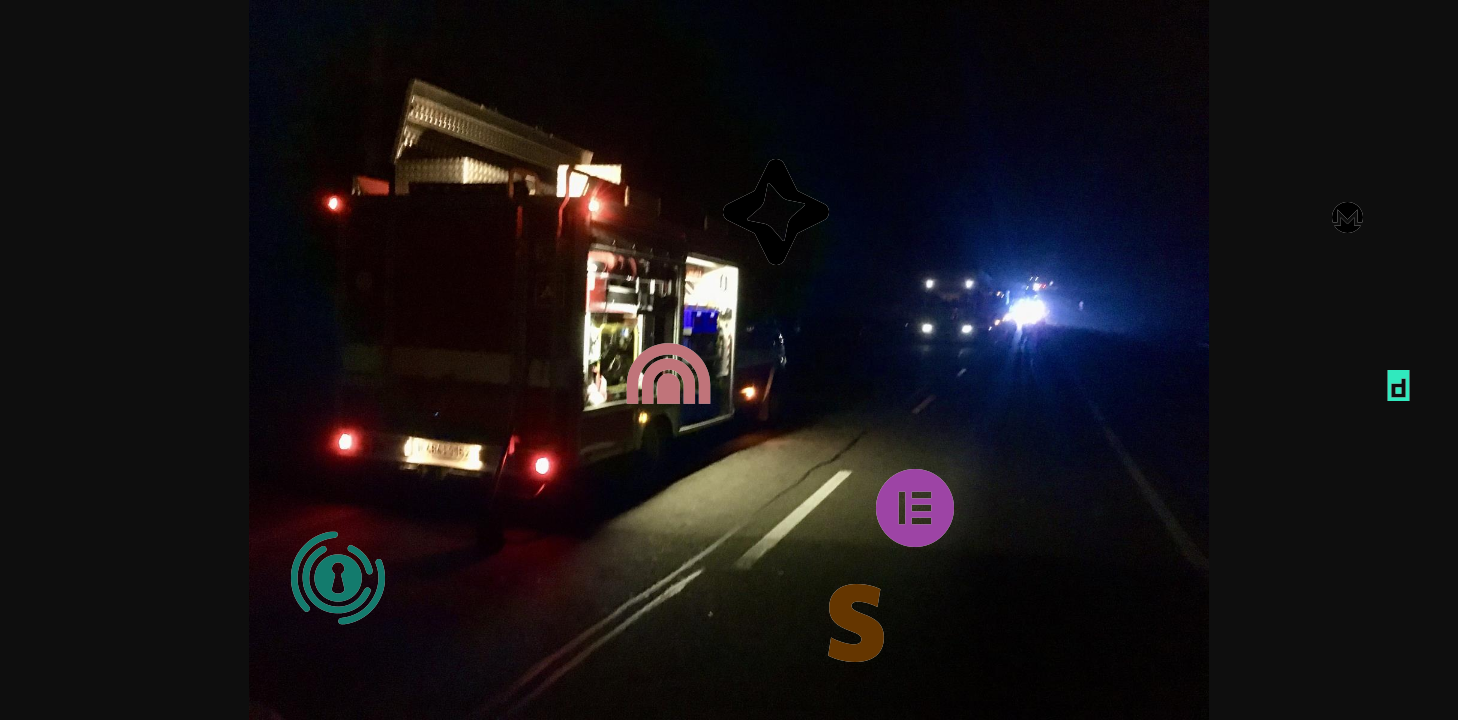  What do you see at coordinates (915, 508) in the screenshot?
I see `open Elementor website builder` at bounding box center [915, 508].